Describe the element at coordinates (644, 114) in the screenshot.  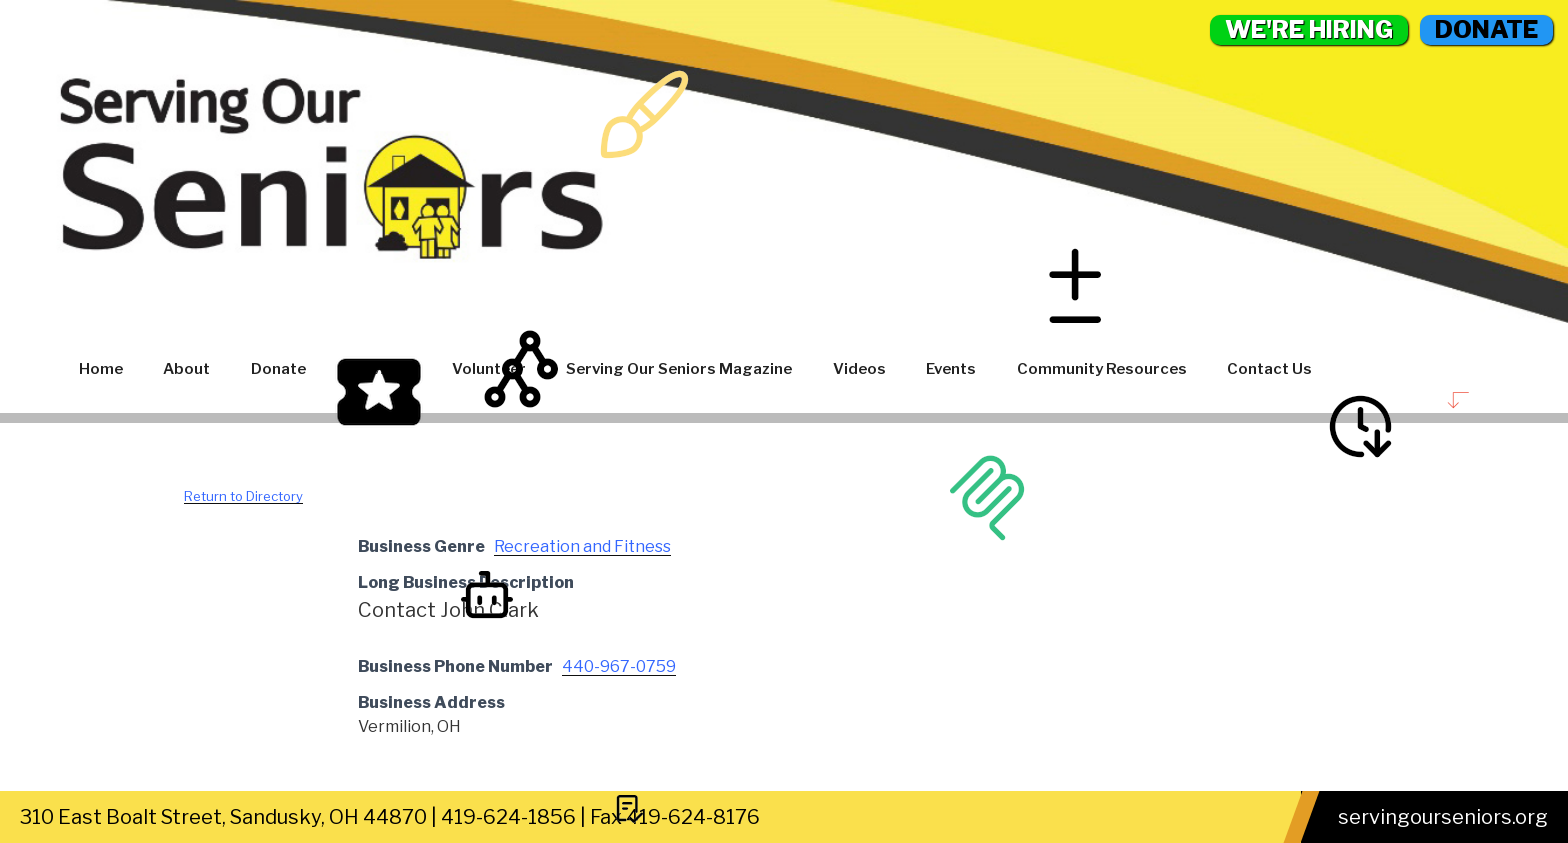
I see `customize appearance or theme settings` at that location.